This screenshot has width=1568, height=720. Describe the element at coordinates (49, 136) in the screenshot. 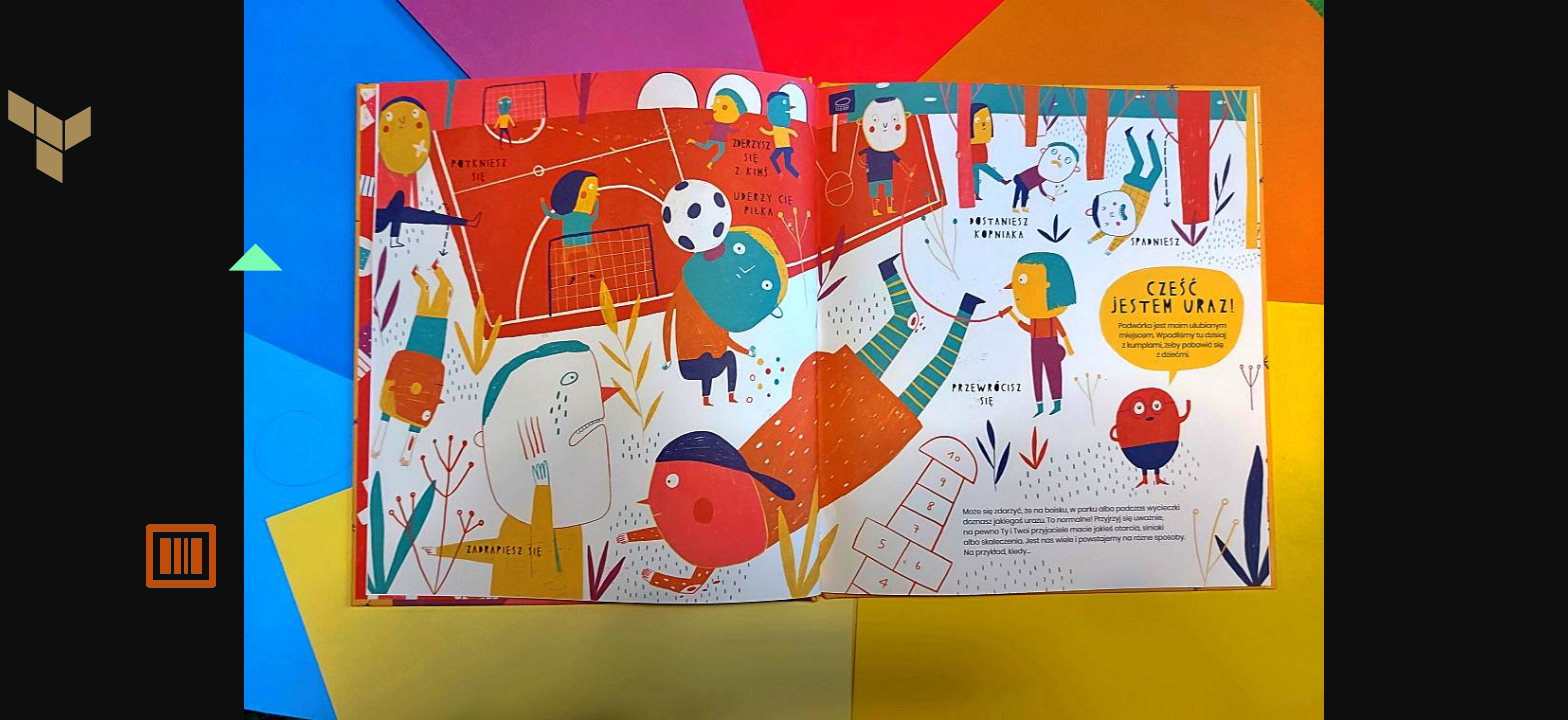

I see `HashiCorp Terraform branding or logo` at that location.